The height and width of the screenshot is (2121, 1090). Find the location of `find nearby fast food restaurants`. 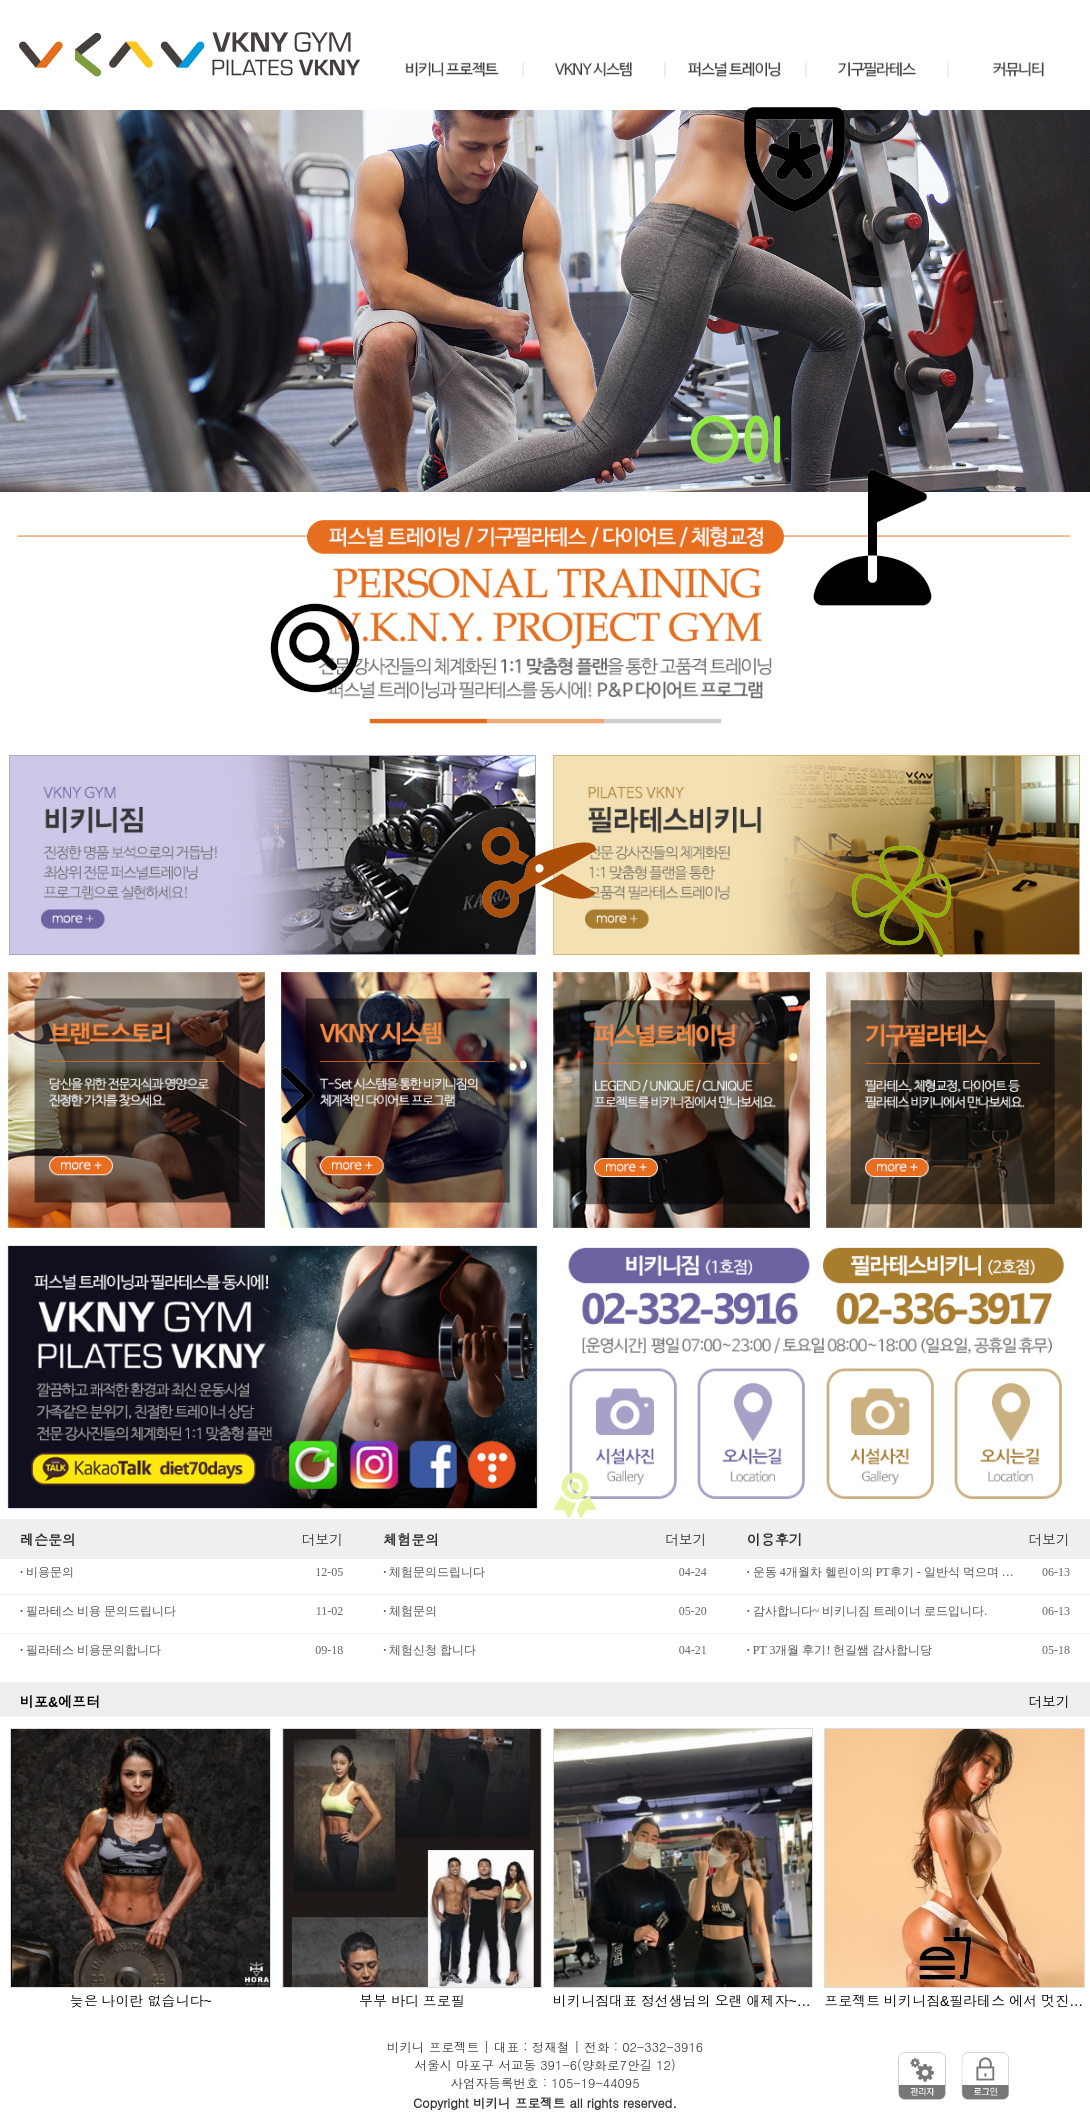

find nearby fast food restaurants is located at coordinates (945, 1953).